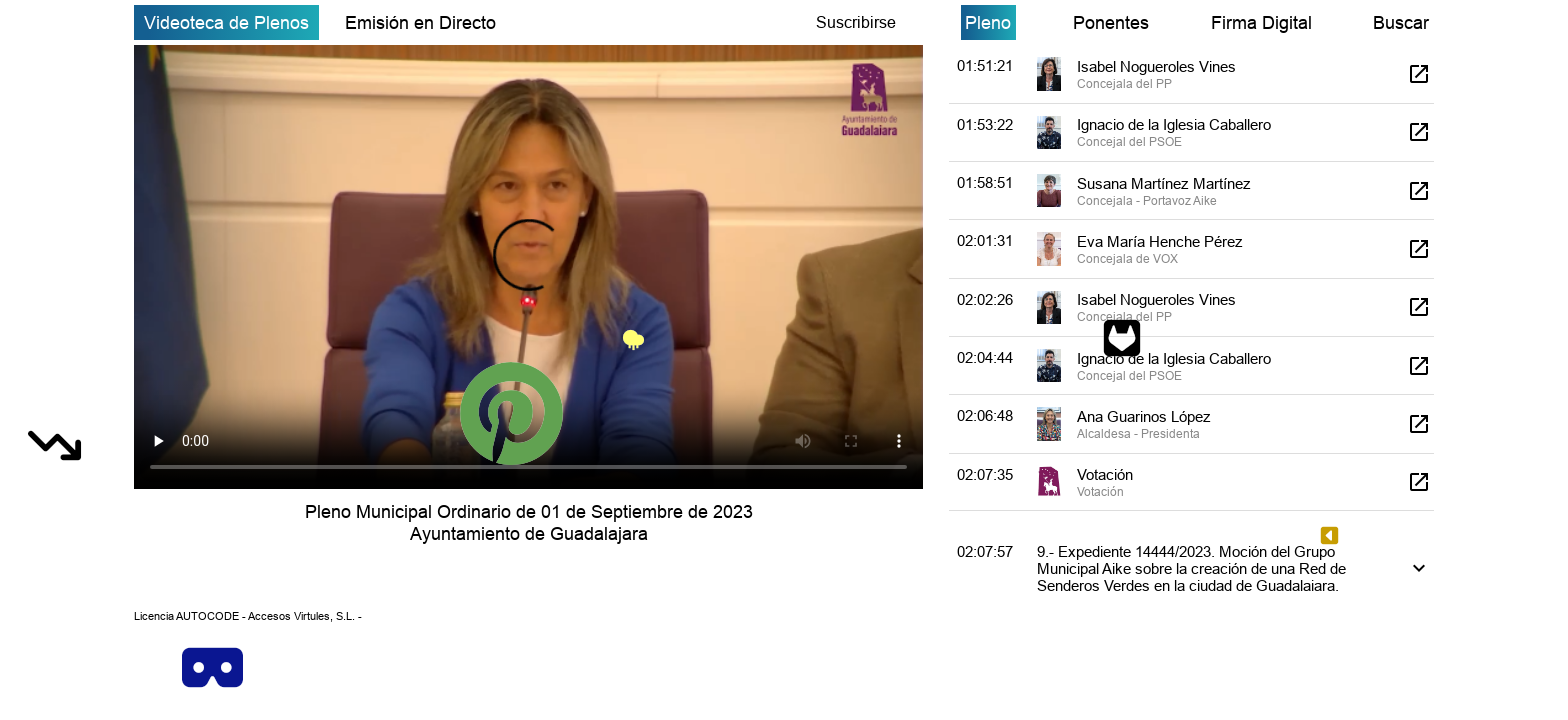  I want to click on navigate to the previous item or screen, so click(1329, 535).